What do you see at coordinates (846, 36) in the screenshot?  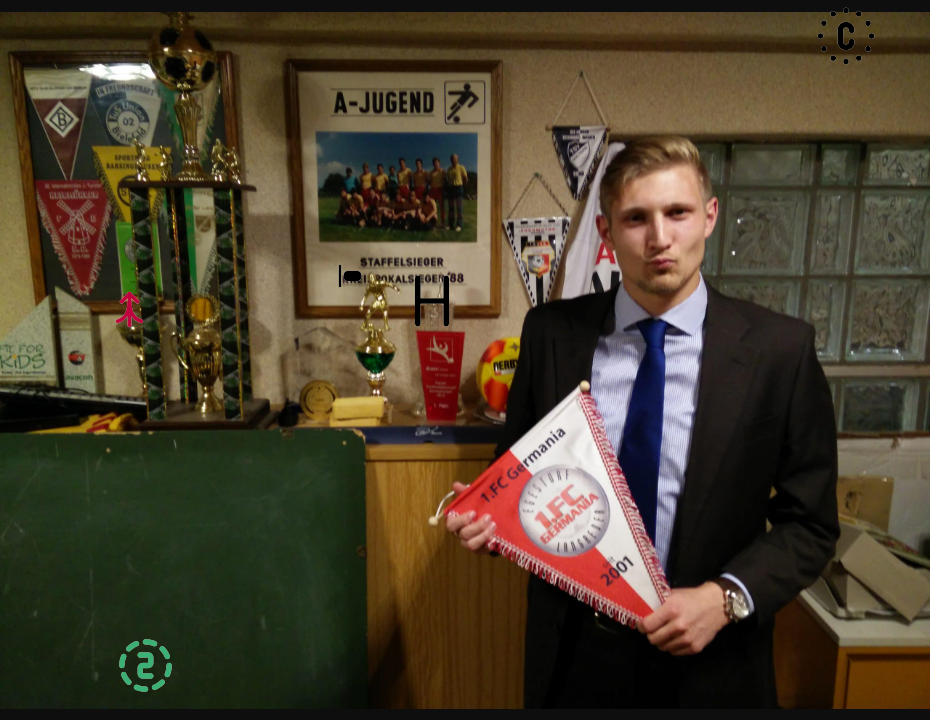 I see `indicates copyright or creative commons status` at bounding box center [846, 36].